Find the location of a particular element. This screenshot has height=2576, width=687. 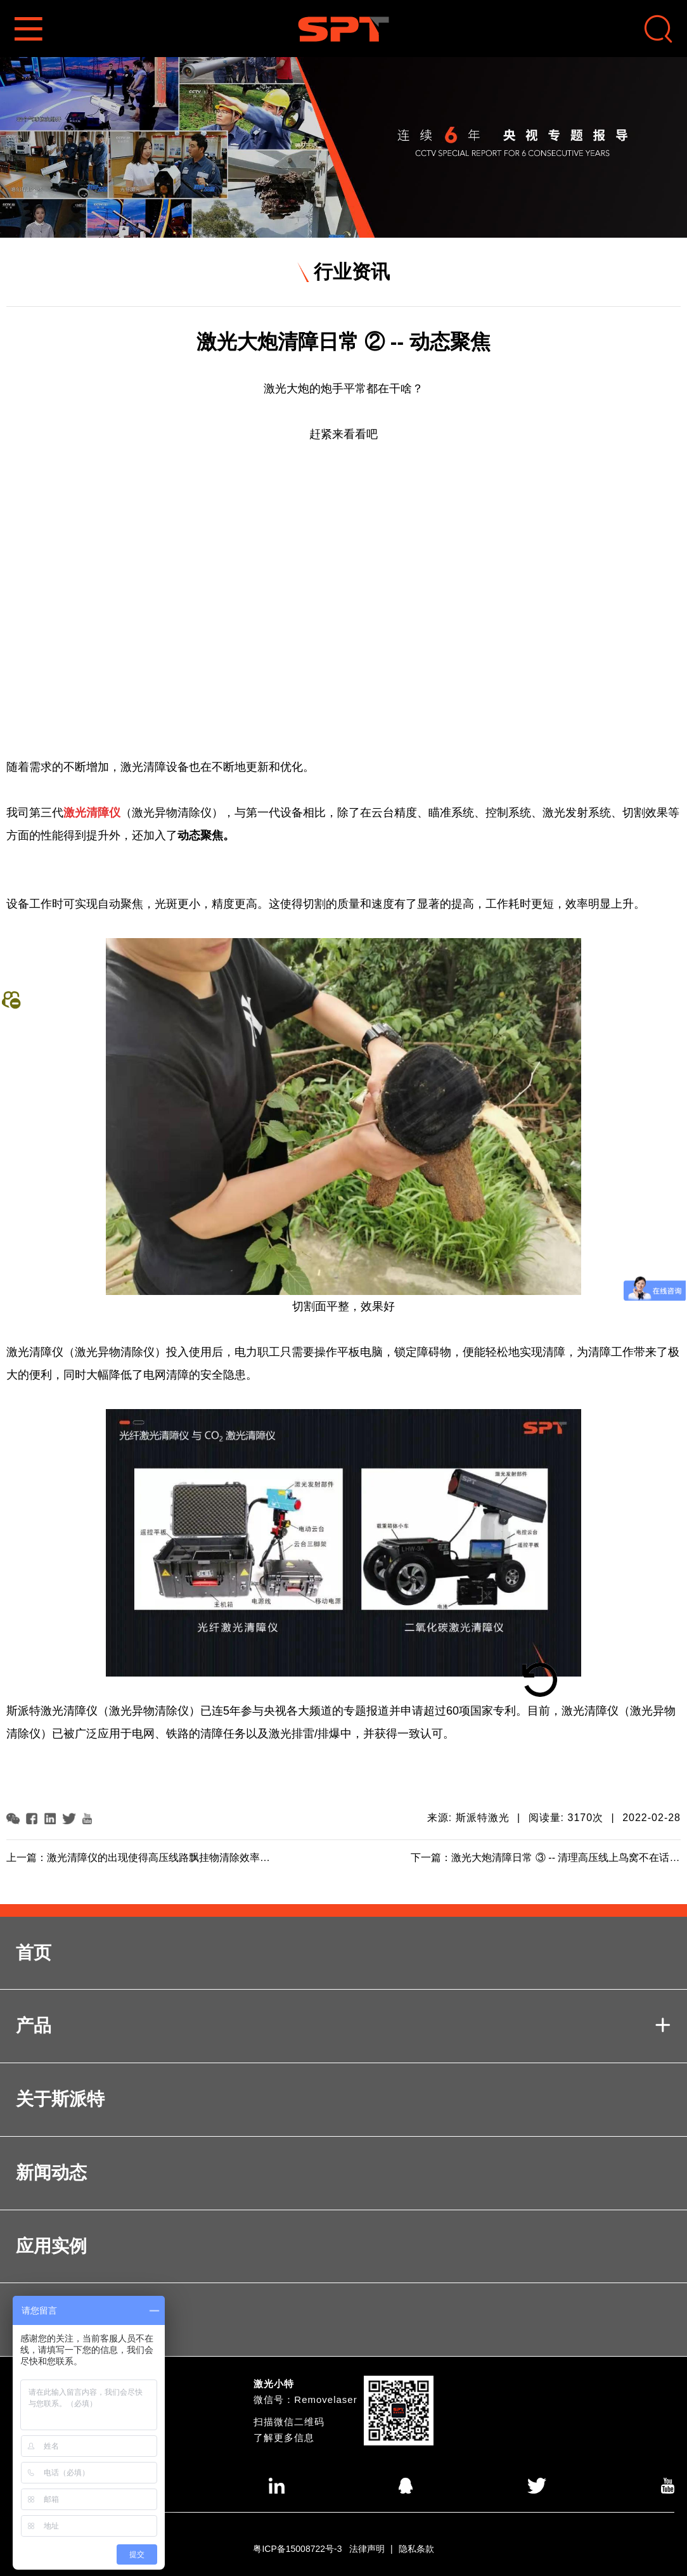

restart the debugging session is located at coordinates (539, 1680).